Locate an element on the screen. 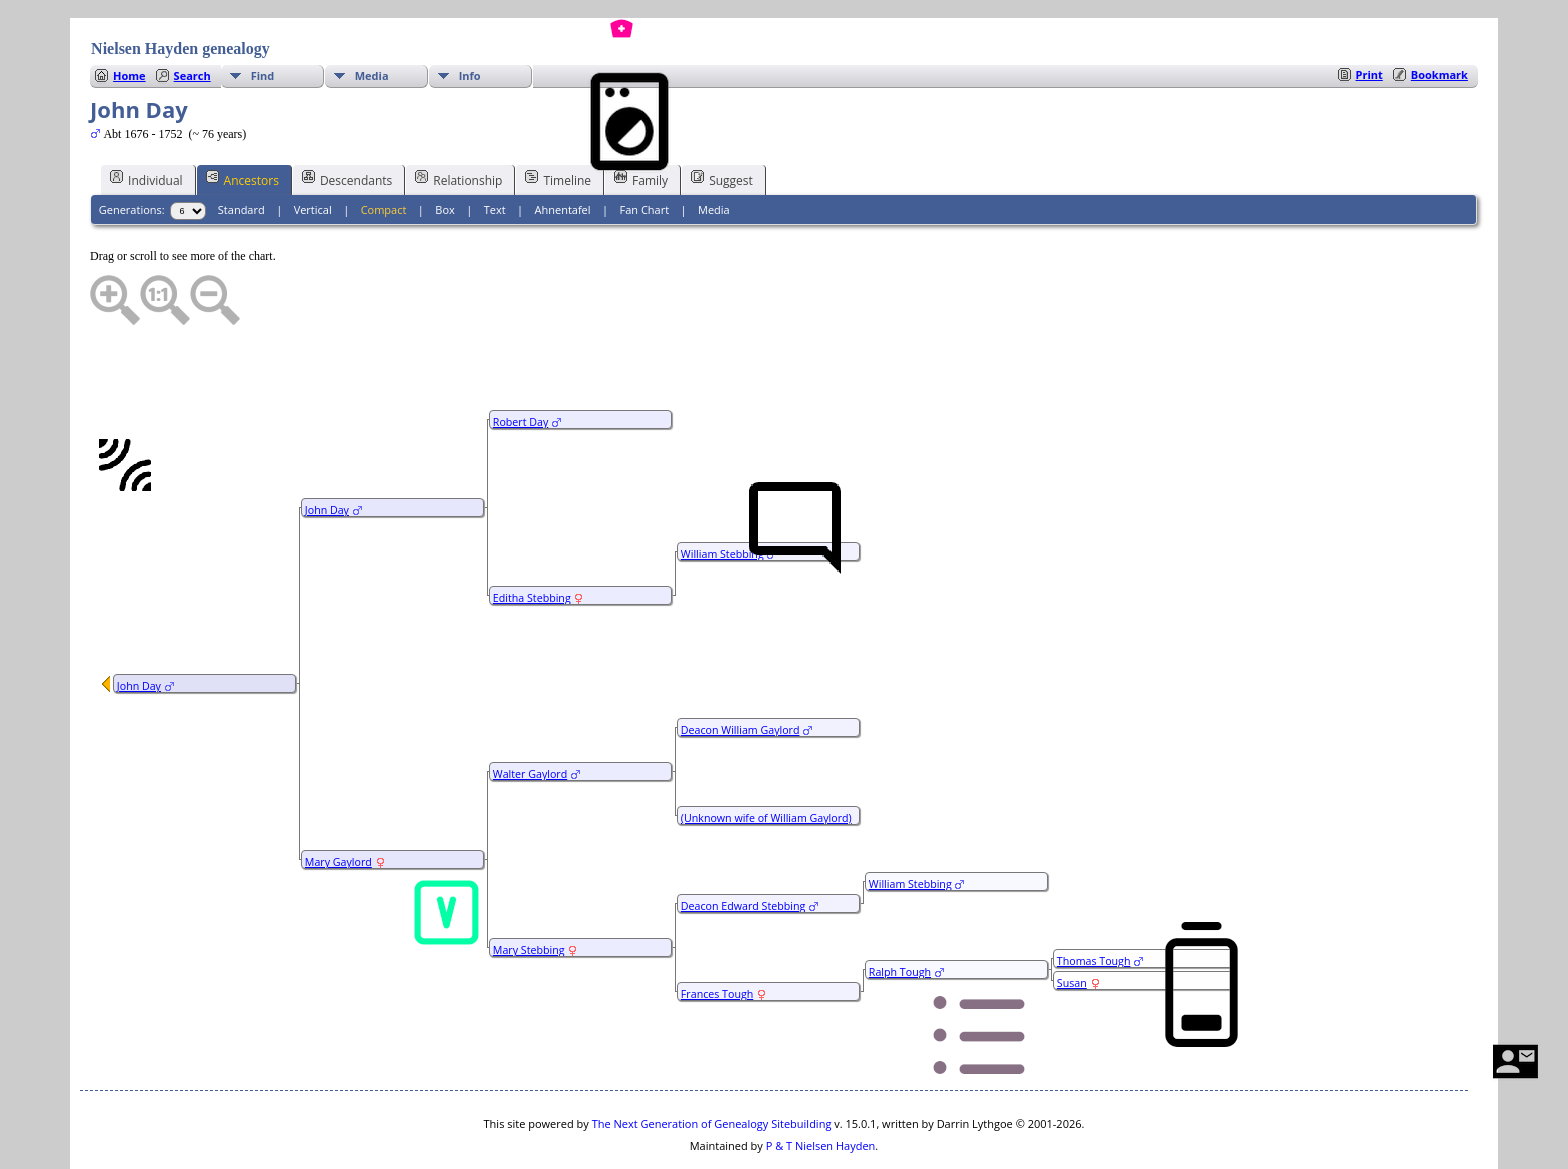 The width and height of the screenshot is (1568, 1169). enable light leak or lens flare effect is located at coordinates (125, 465).